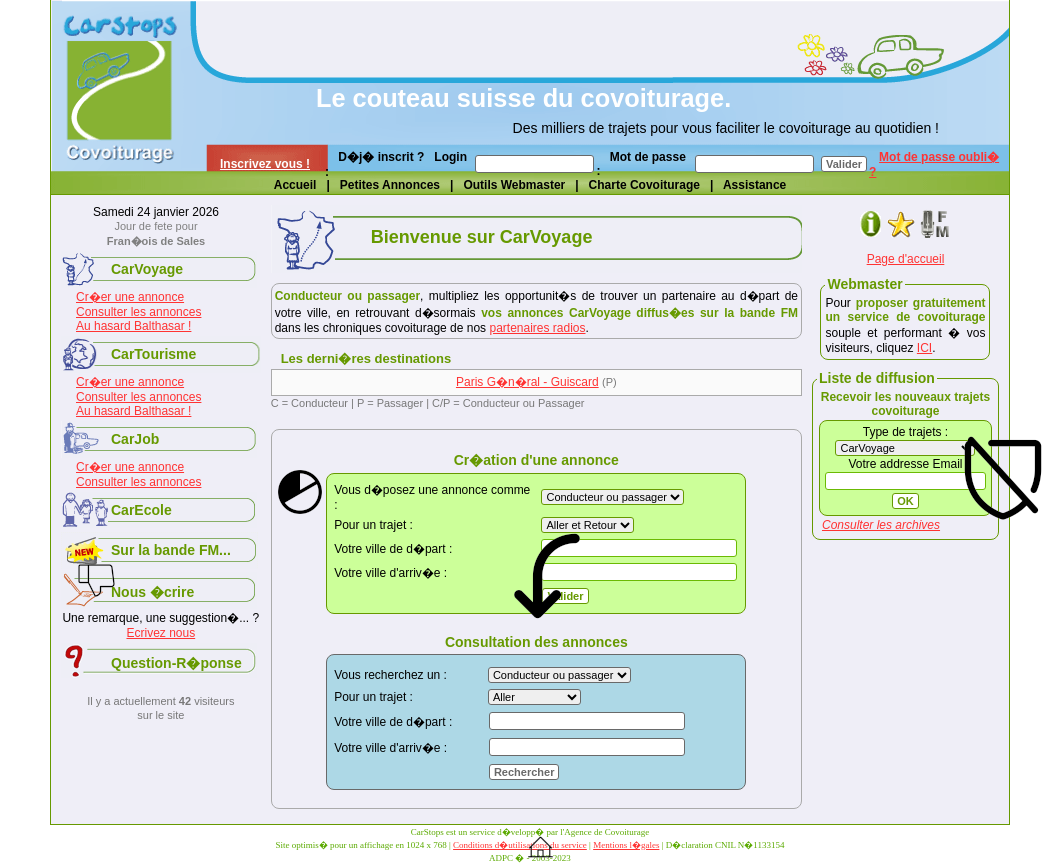 The image size is (1060, 864). Describe the element at coordinates (300, 492) in the screenshot. I see `view analytics or statistics breakdown` at that location.